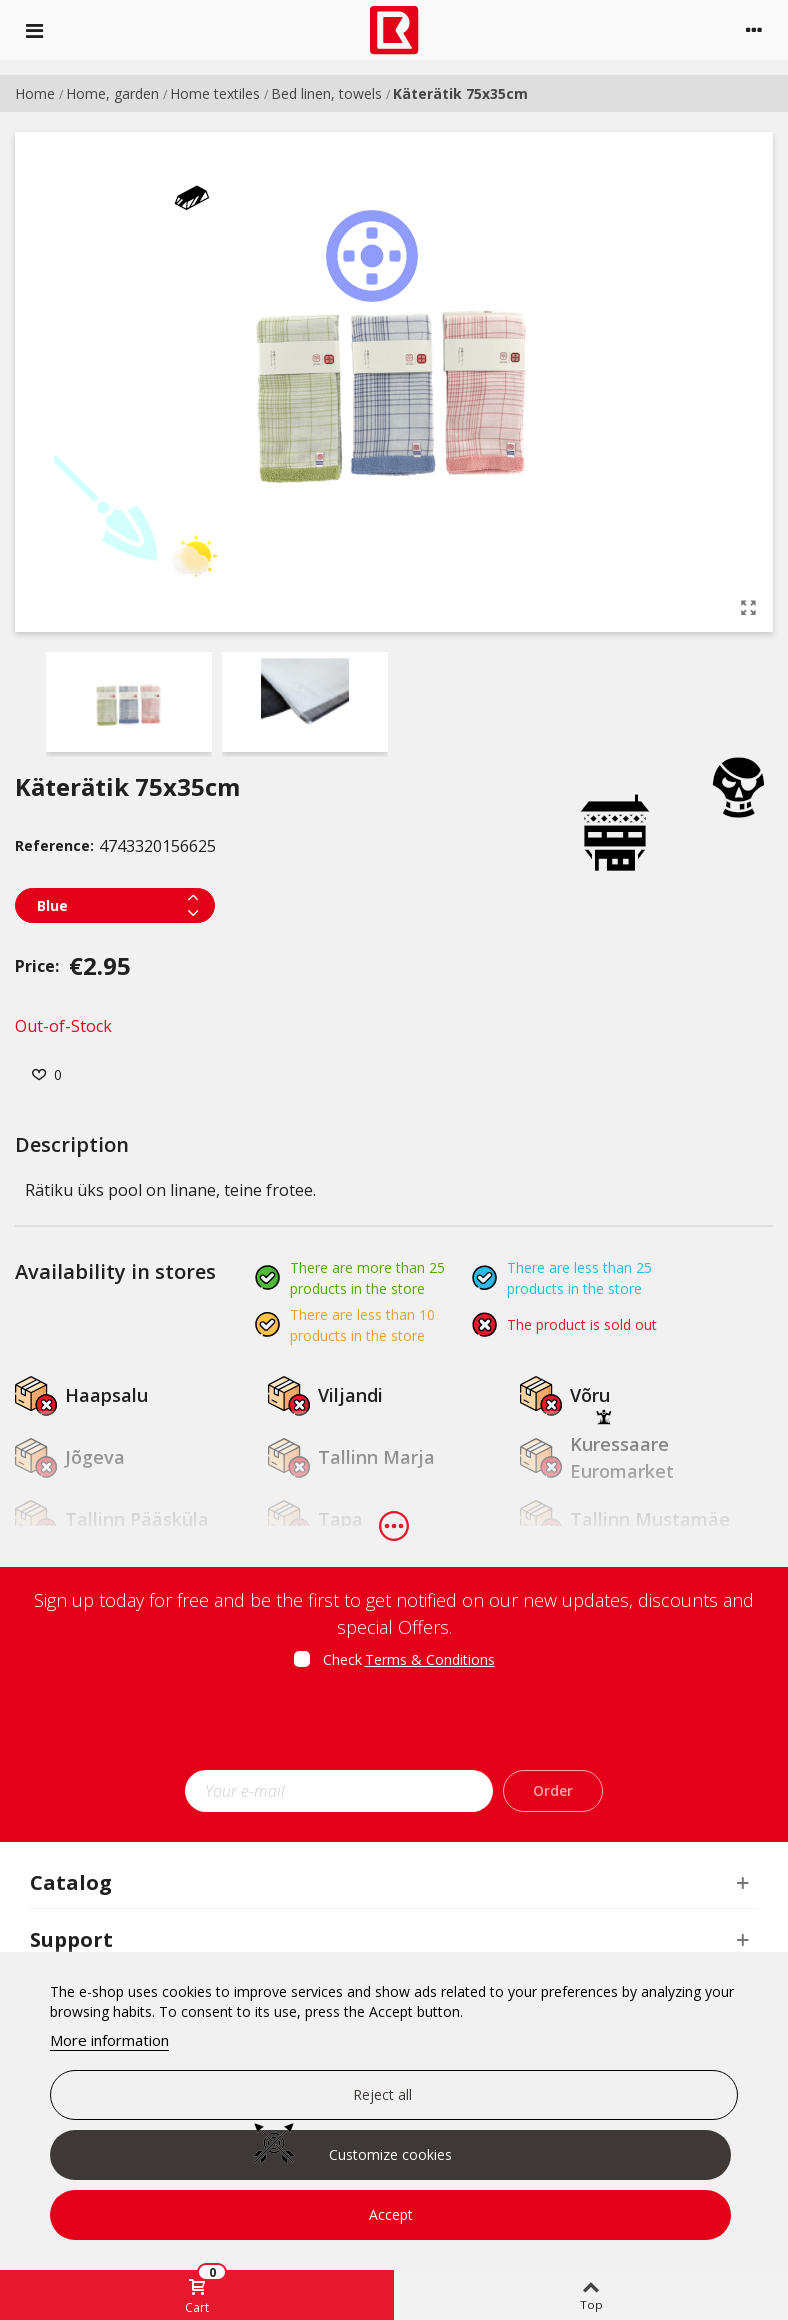 The height and width of the screenshot is (2320, 788). I want to click on represents metal or raw material resources in a game, so click(192, 198).